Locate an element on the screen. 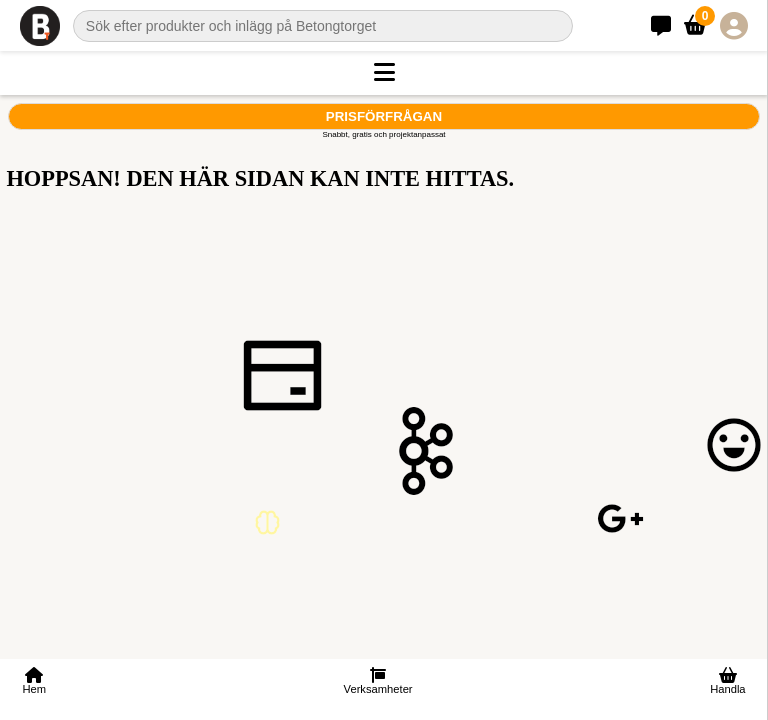 The height and width of the screenshot is (720, 768). add an emoji or reaction is located at coordinates (734, 445).